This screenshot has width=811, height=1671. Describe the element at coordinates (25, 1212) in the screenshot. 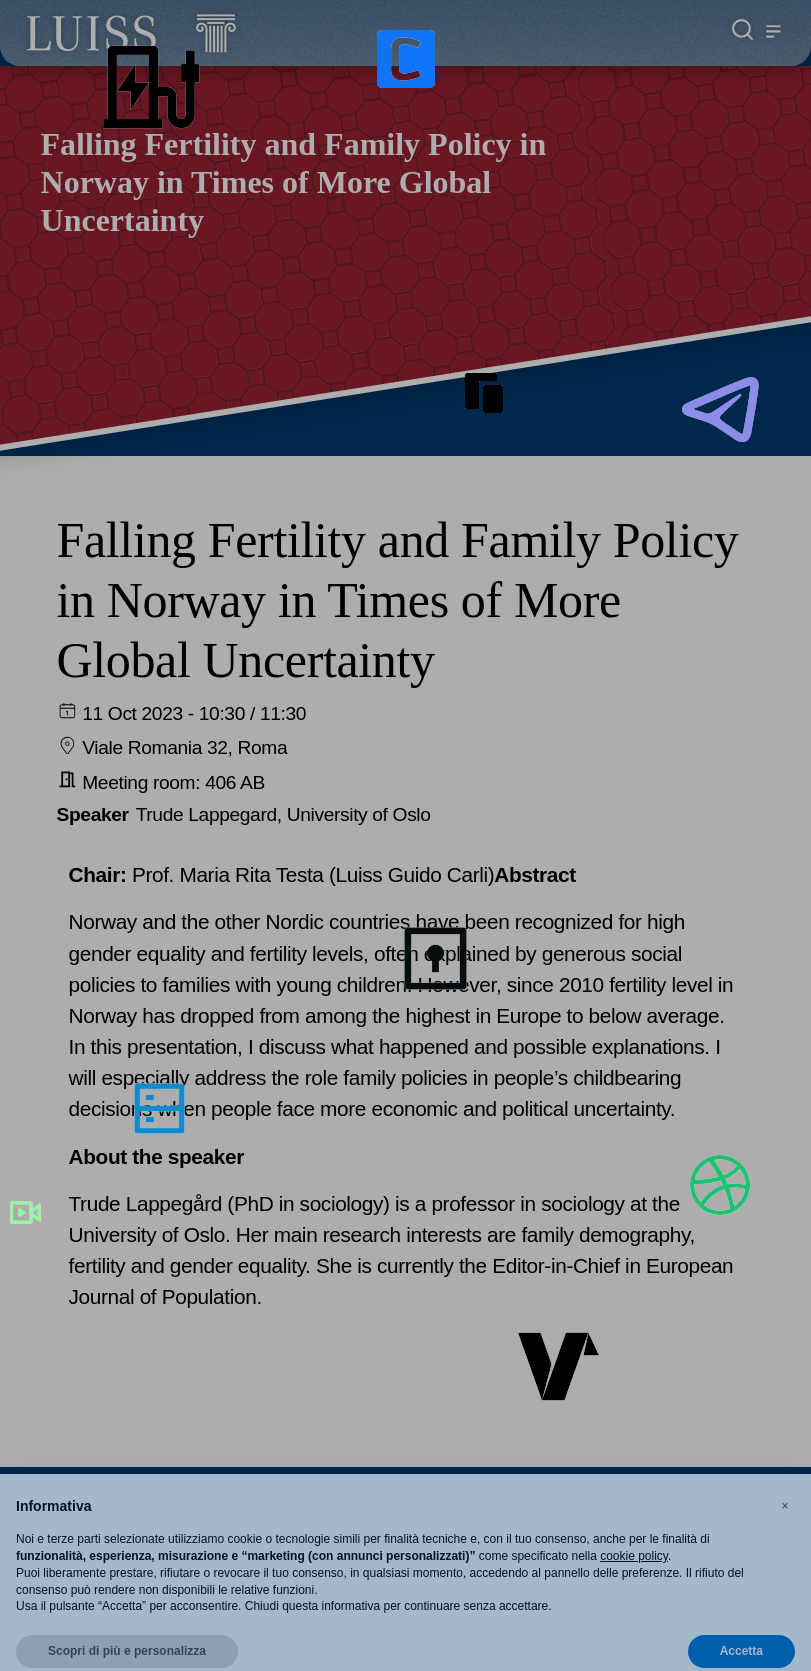

I see `start a live broadcast or stream` at that location.